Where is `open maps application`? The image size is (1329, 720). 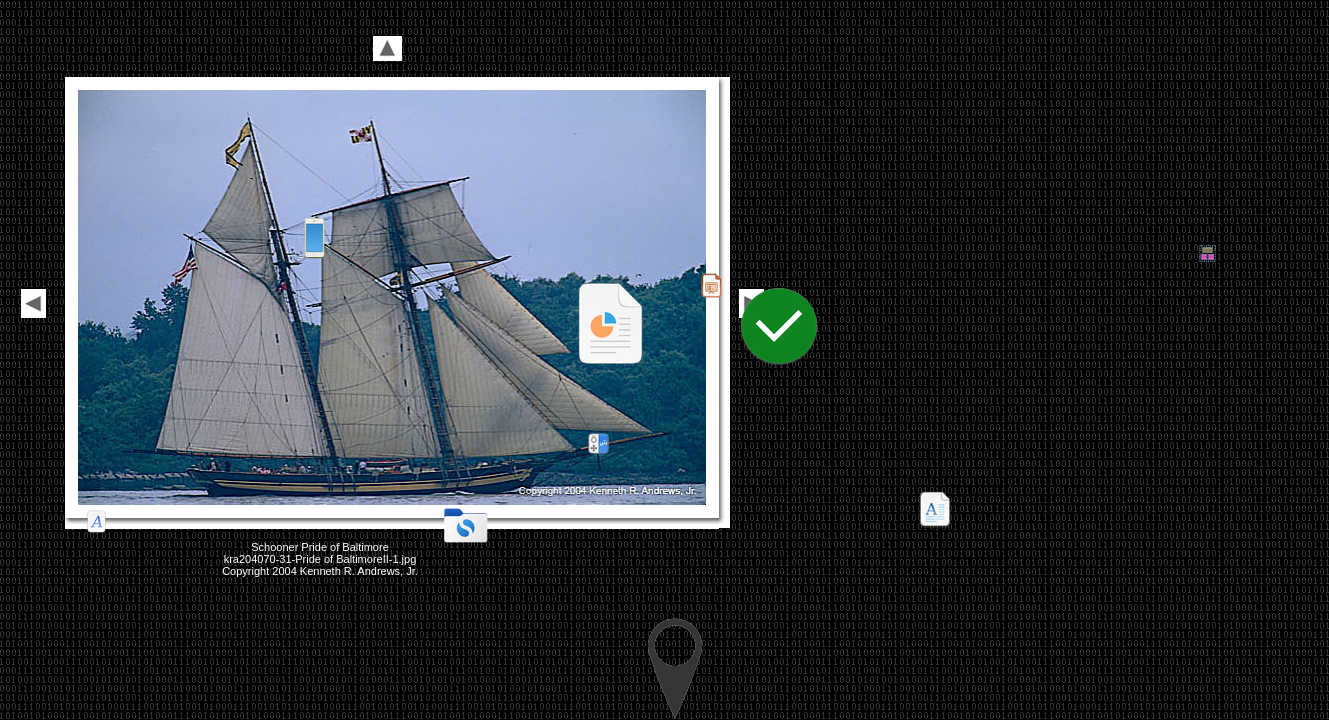
open maps application is located at coordinates (675, 666).